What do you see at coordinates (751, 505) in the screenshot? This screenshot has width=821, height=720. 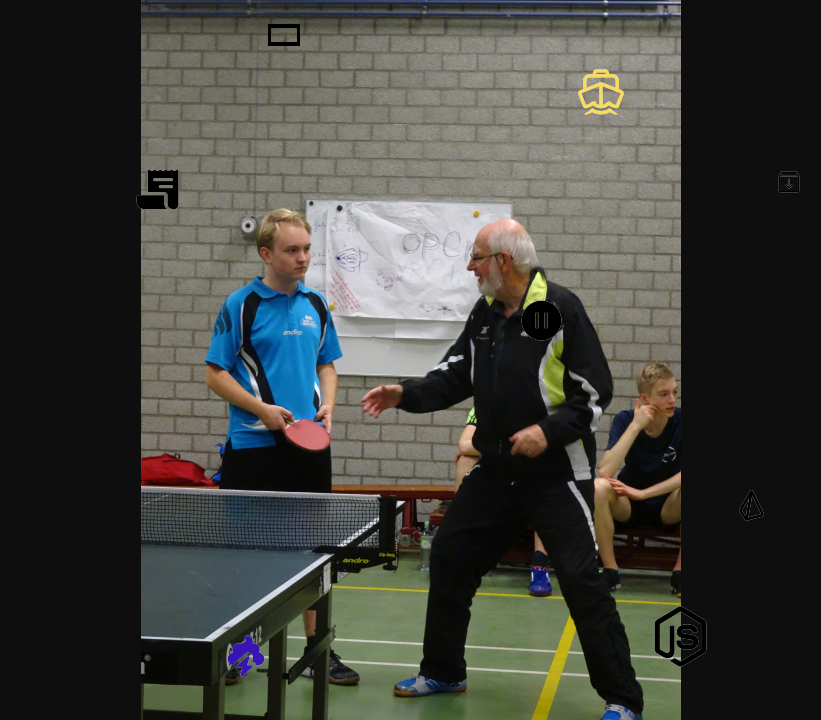 I see `prisma database ORM logo` at bounding box center [751, 505].